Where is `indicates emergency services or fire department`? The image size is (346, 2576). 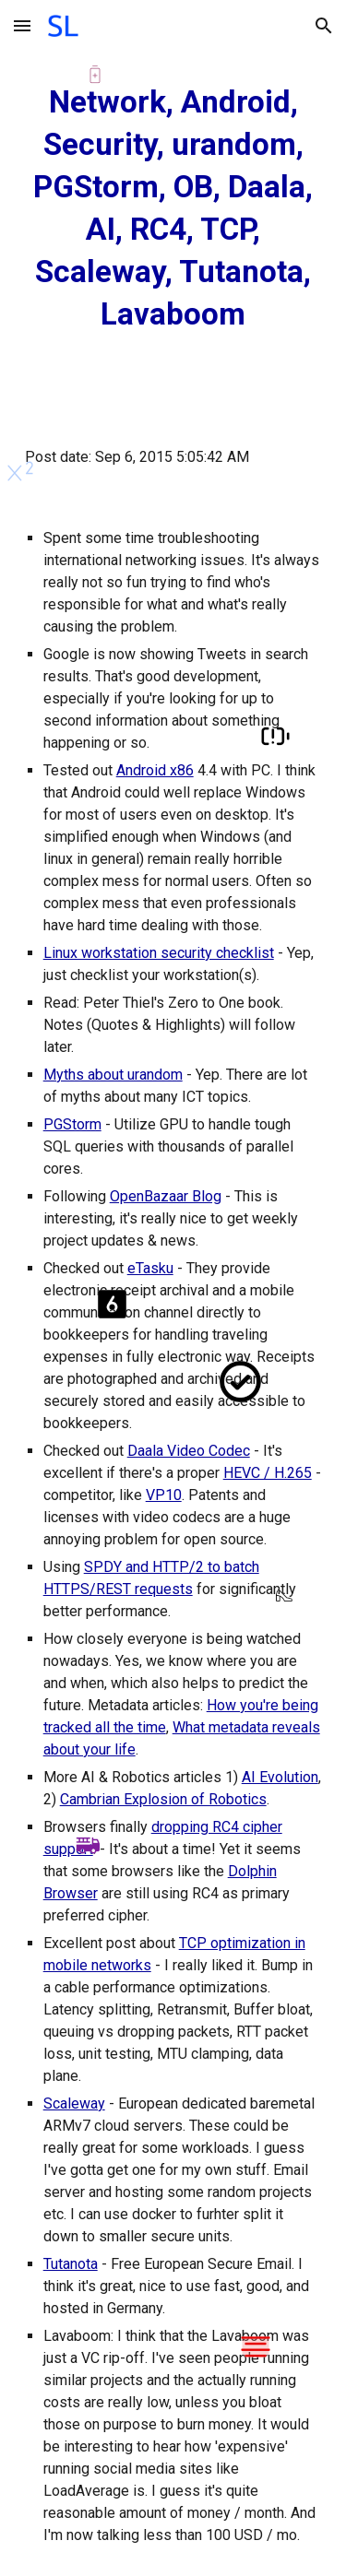 indicates emergency services or fire department is located at coordinates (87, 1844).